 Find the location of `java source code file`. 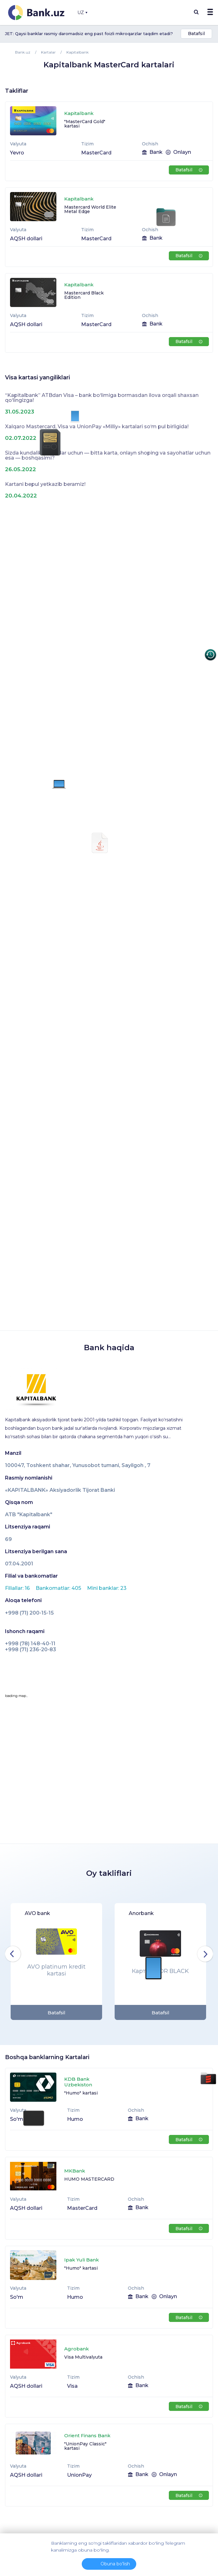

java source code file is located at coordinates (100, 843).